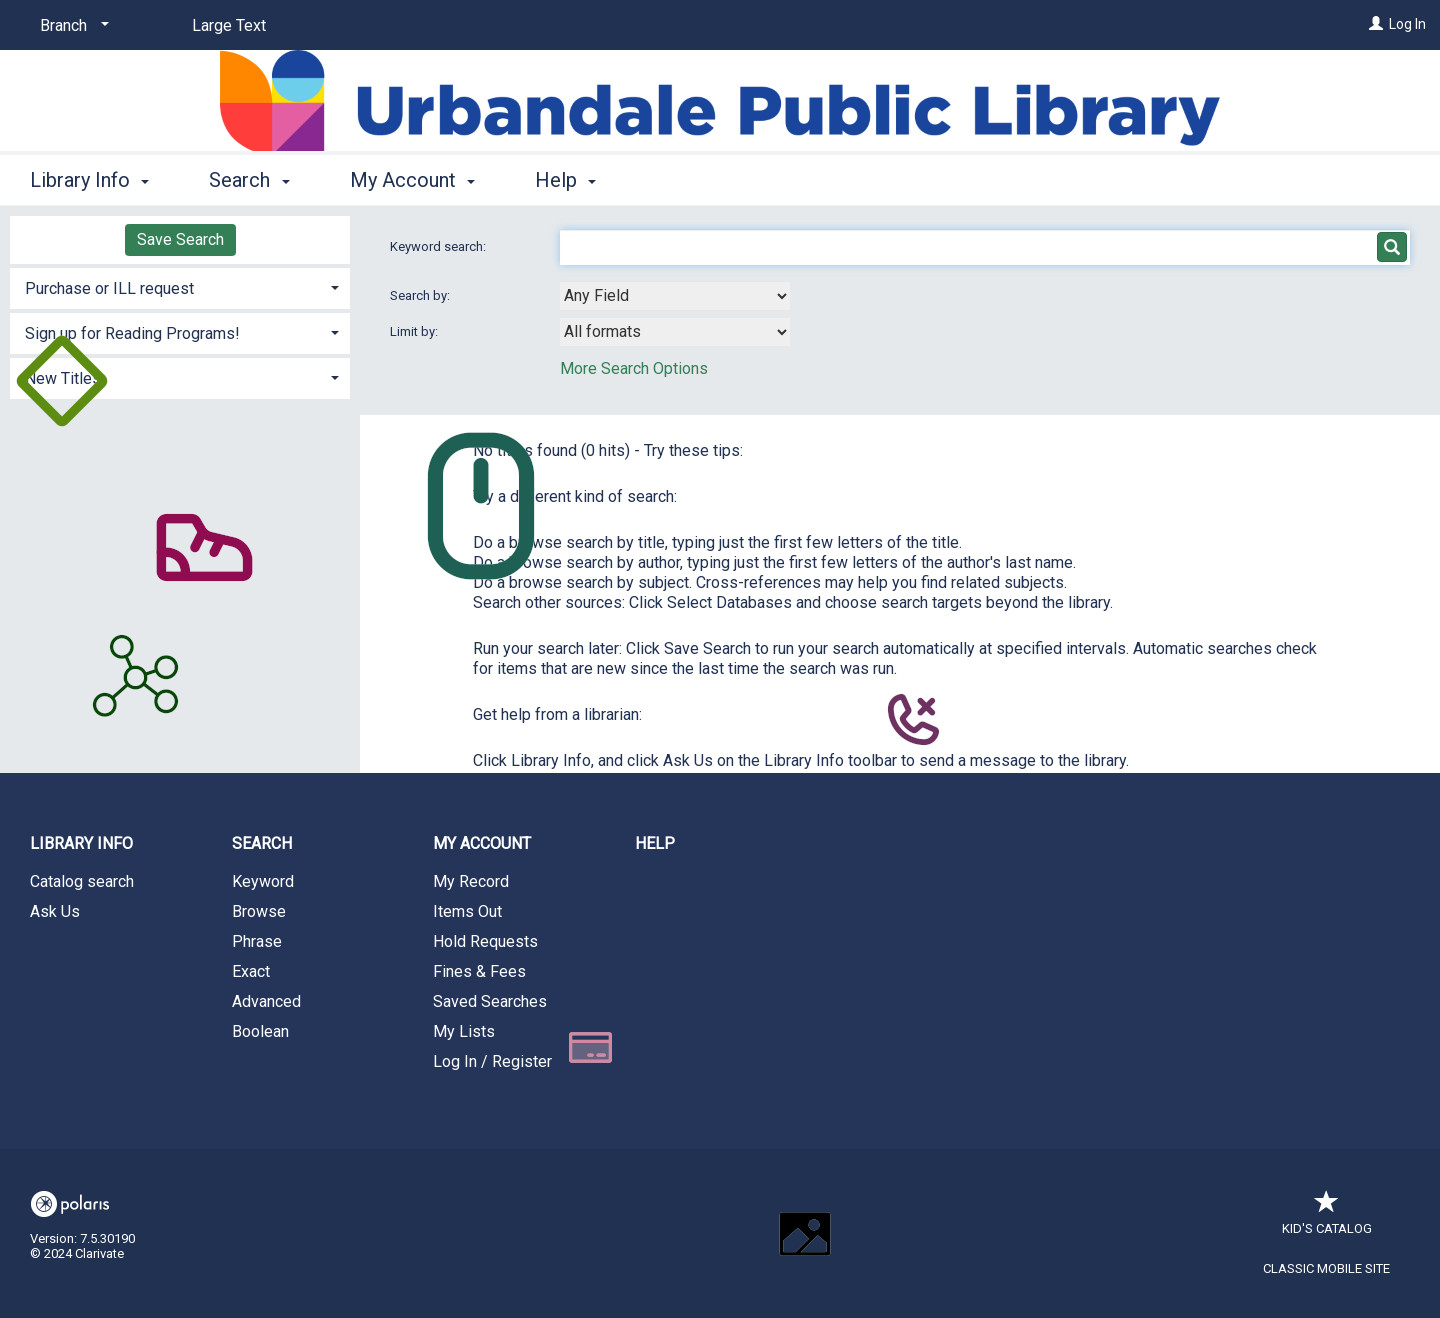 This screenshot has height=1318, width=1440. What do you see at coordinates (805, 1234) in the screenshot?
I see `view image or photo` at bounding box center [805, 1234].